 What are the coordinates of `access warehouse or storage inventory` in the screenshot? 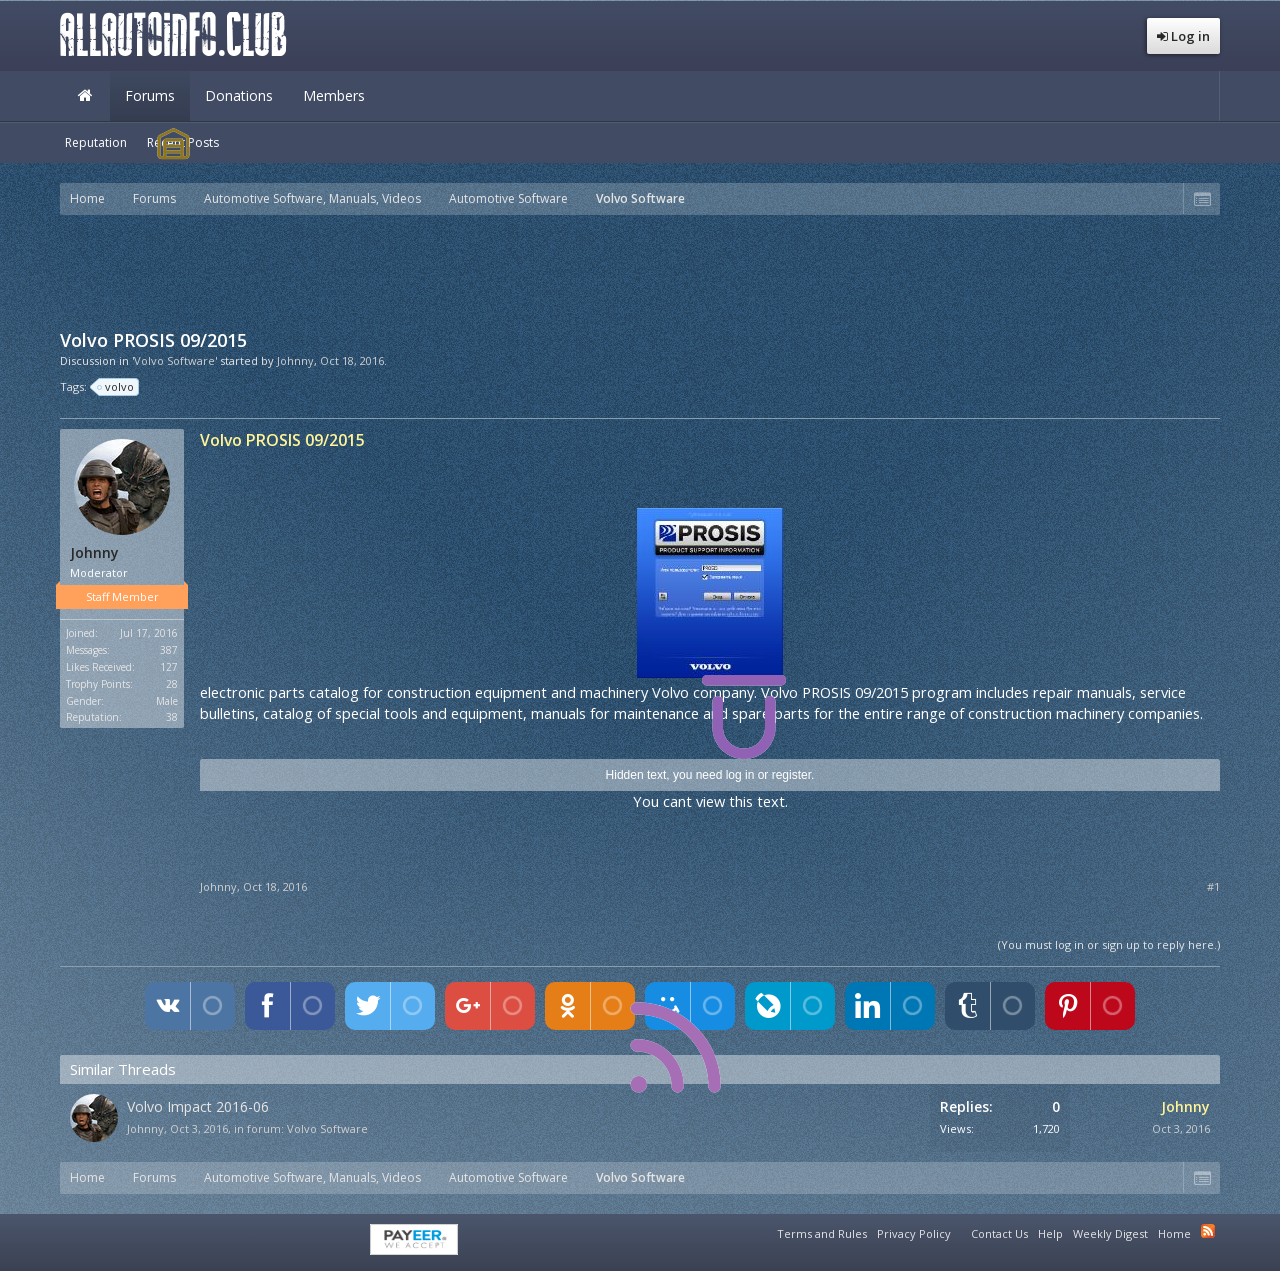 It's located at (173, 144).